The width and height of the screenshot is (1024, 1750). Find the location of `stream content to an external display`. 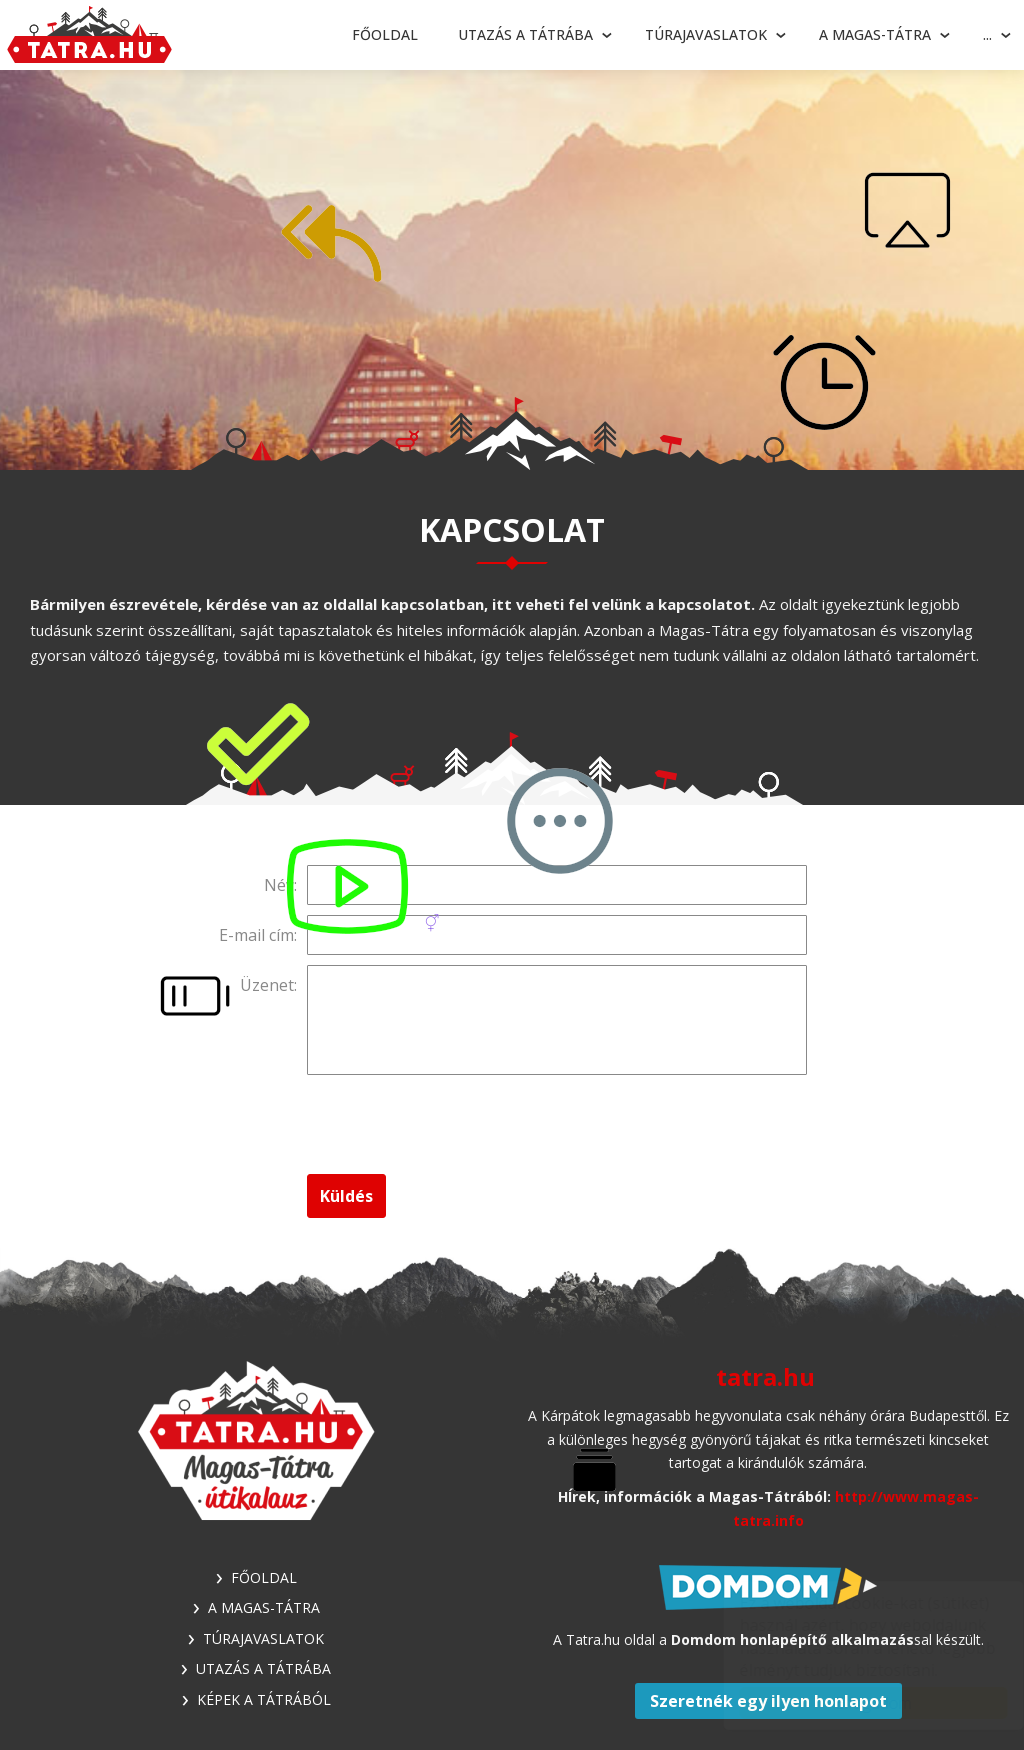

stream content to an external display is located at coordinates (907, 208).